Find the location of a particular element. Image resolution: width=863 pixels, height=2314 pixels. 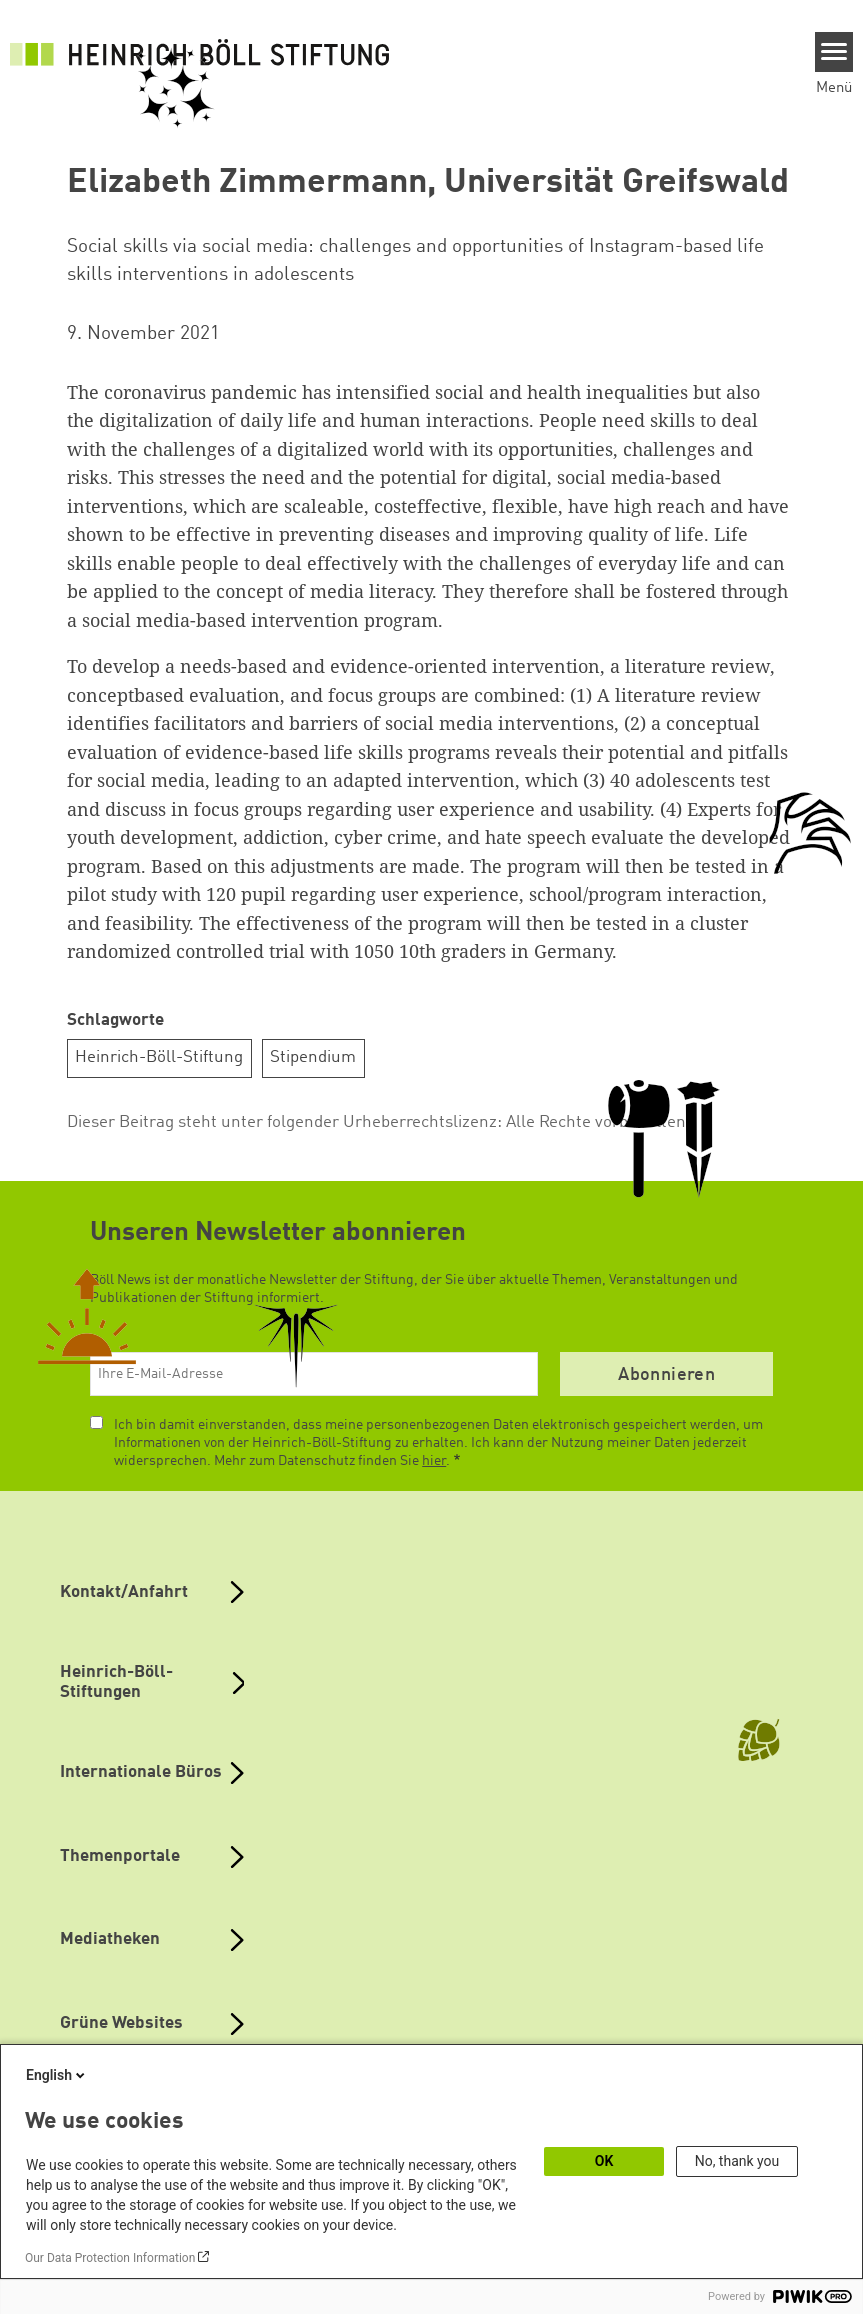

indicates beer or brewing-related content is located at coordinates (759, 1740).